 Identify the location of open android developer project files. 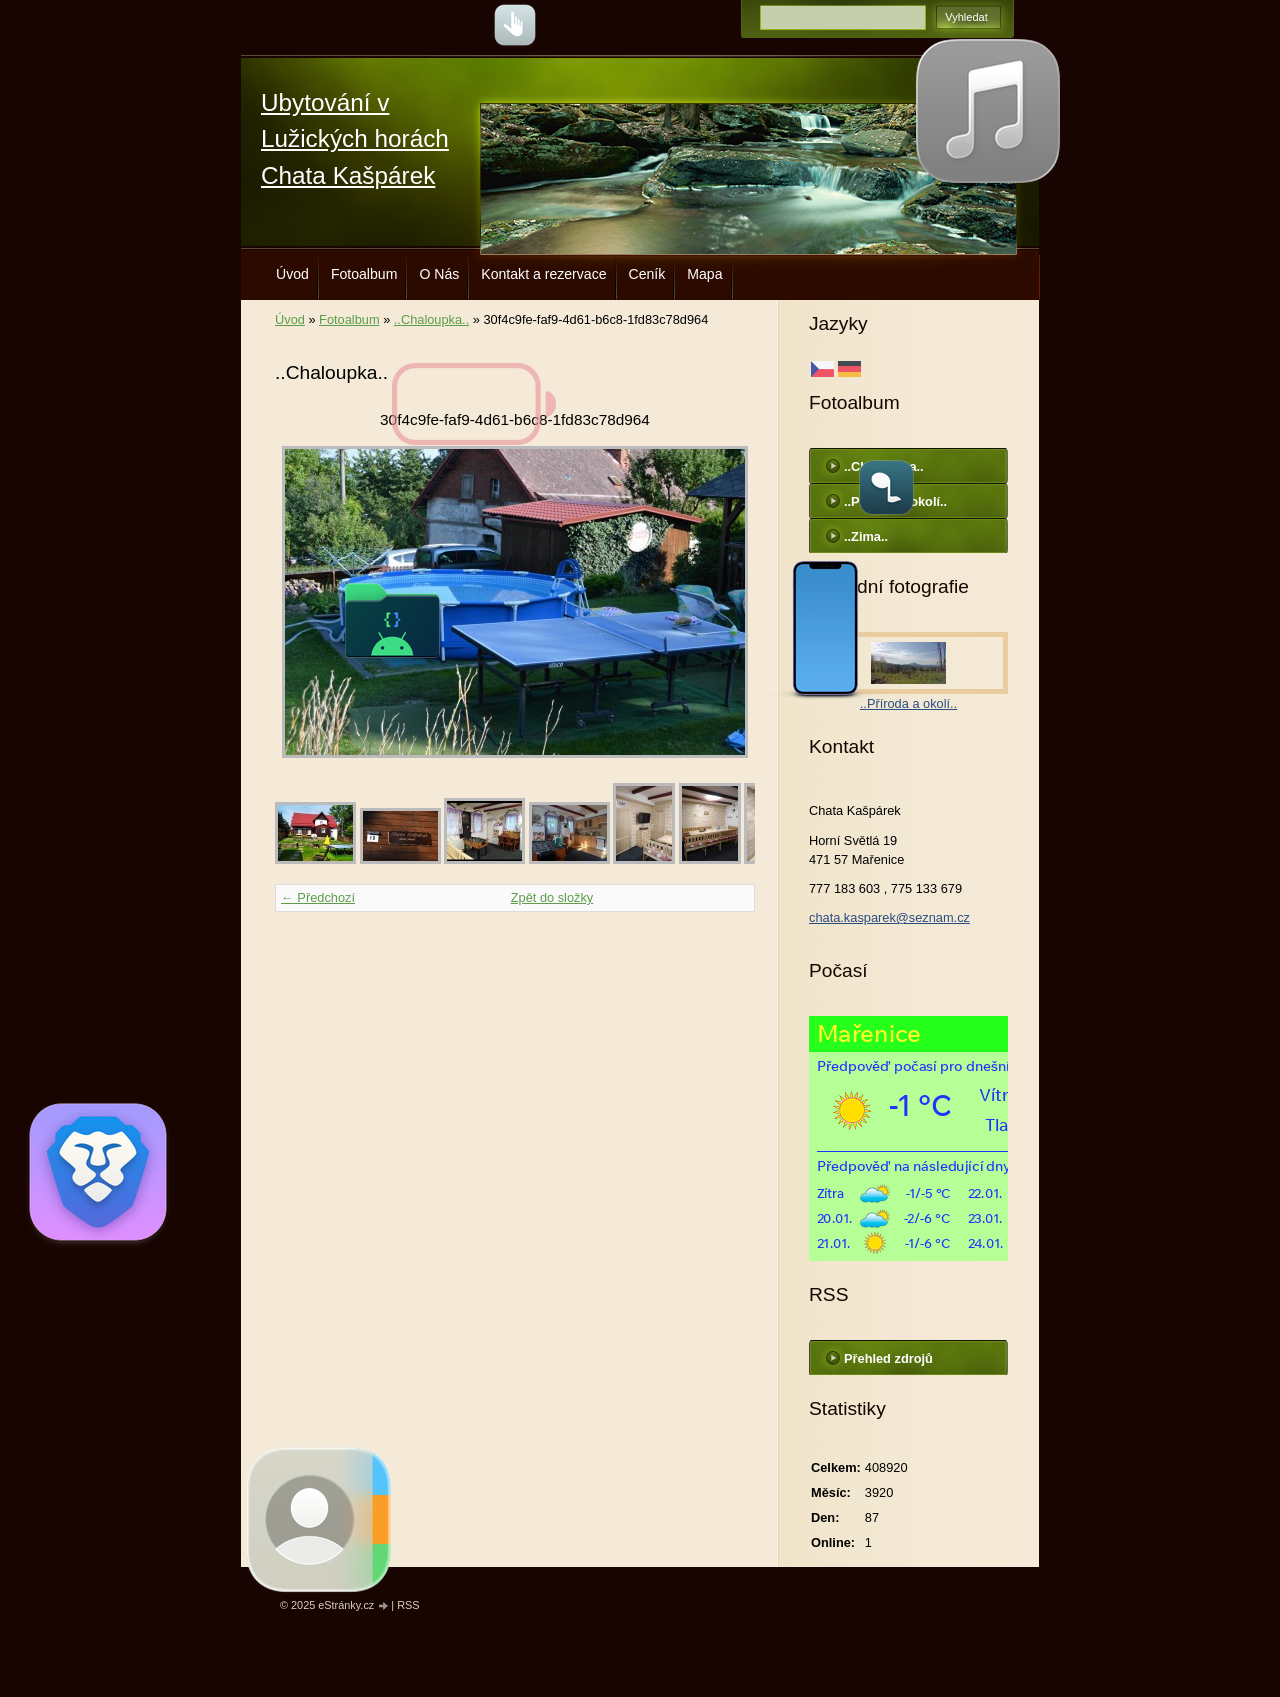
(392, 623).